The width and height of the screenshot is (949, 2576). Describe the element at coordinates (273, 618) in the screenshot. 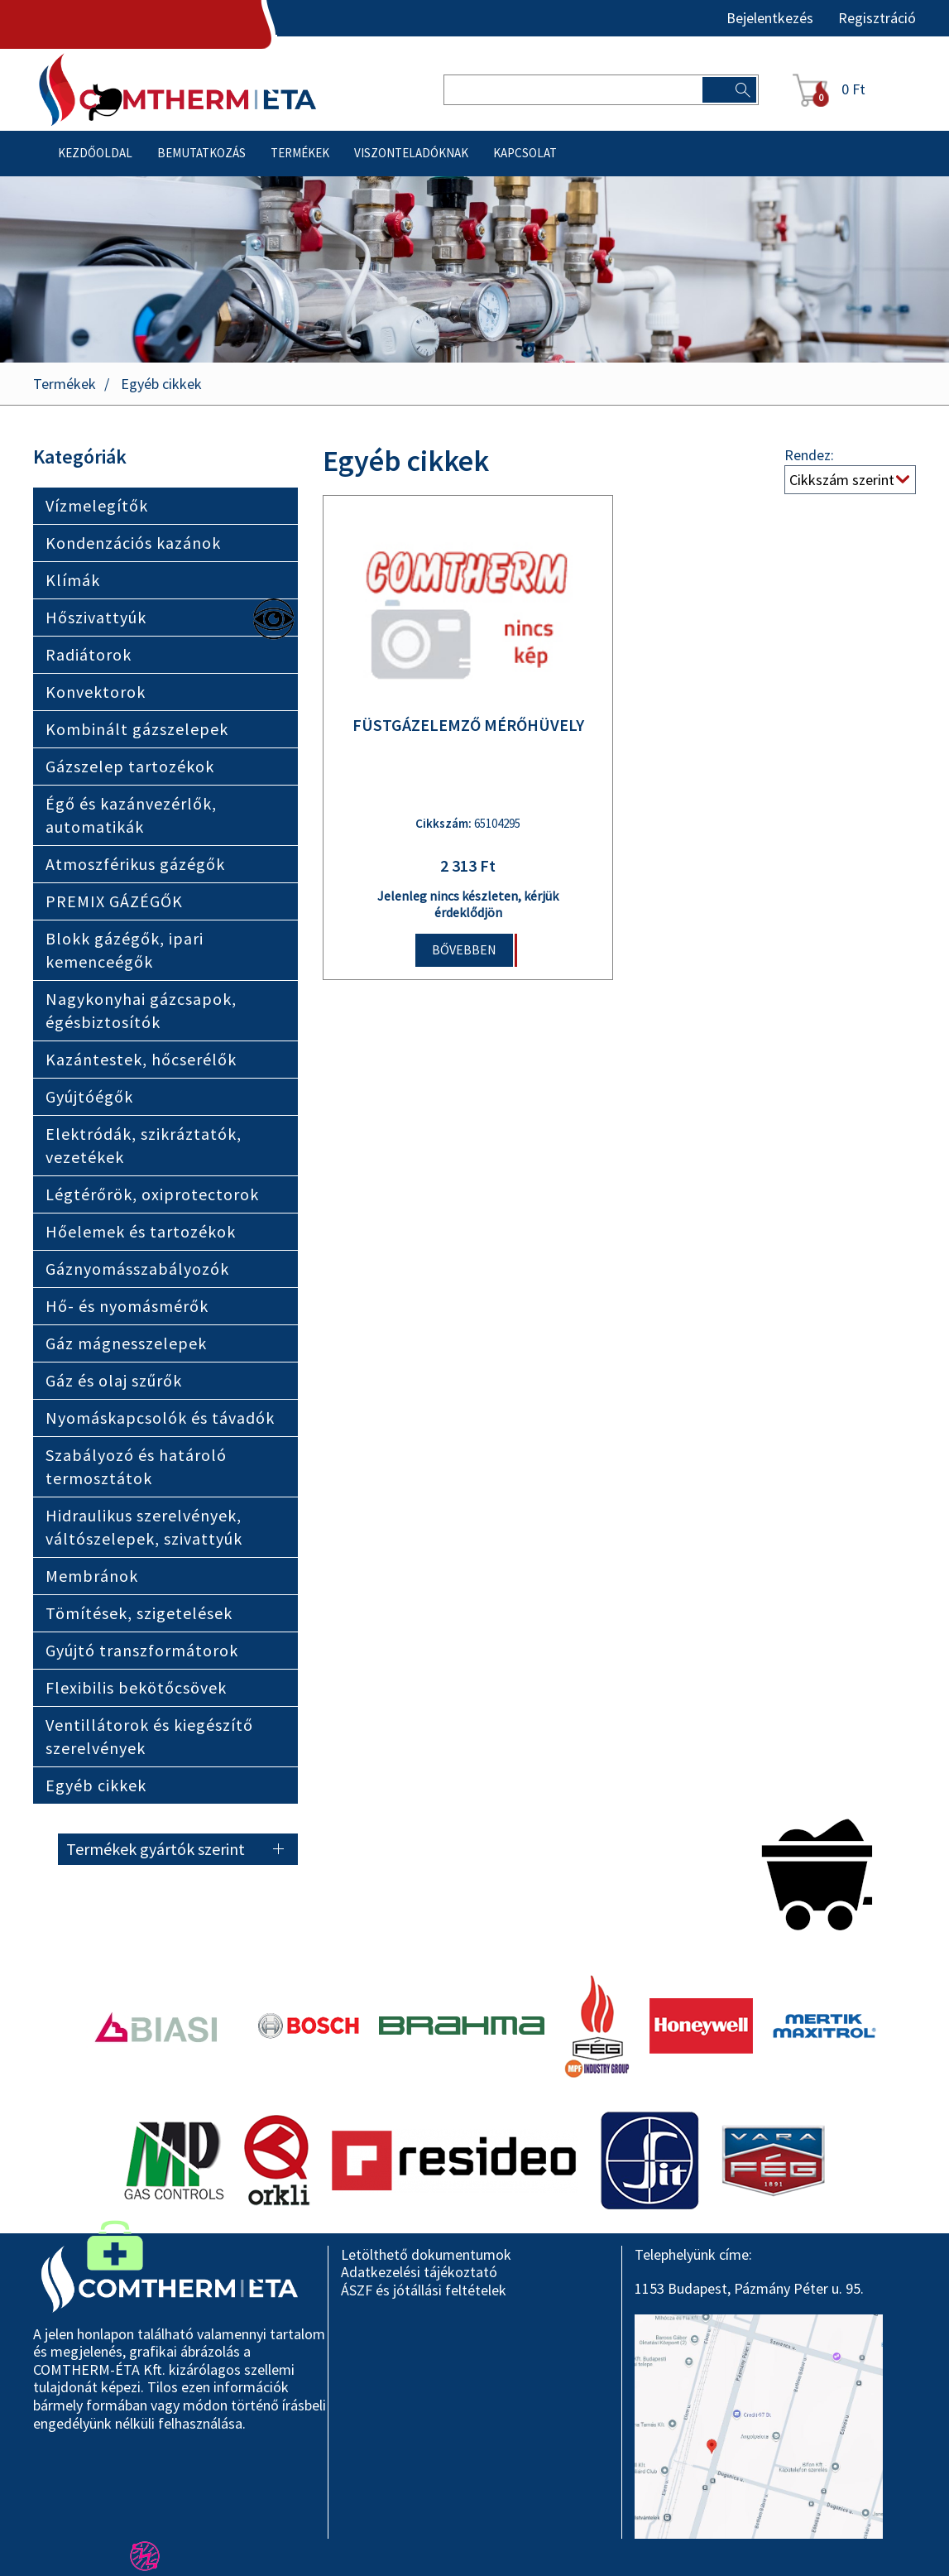

I see `toggle password visibility off` at that location.